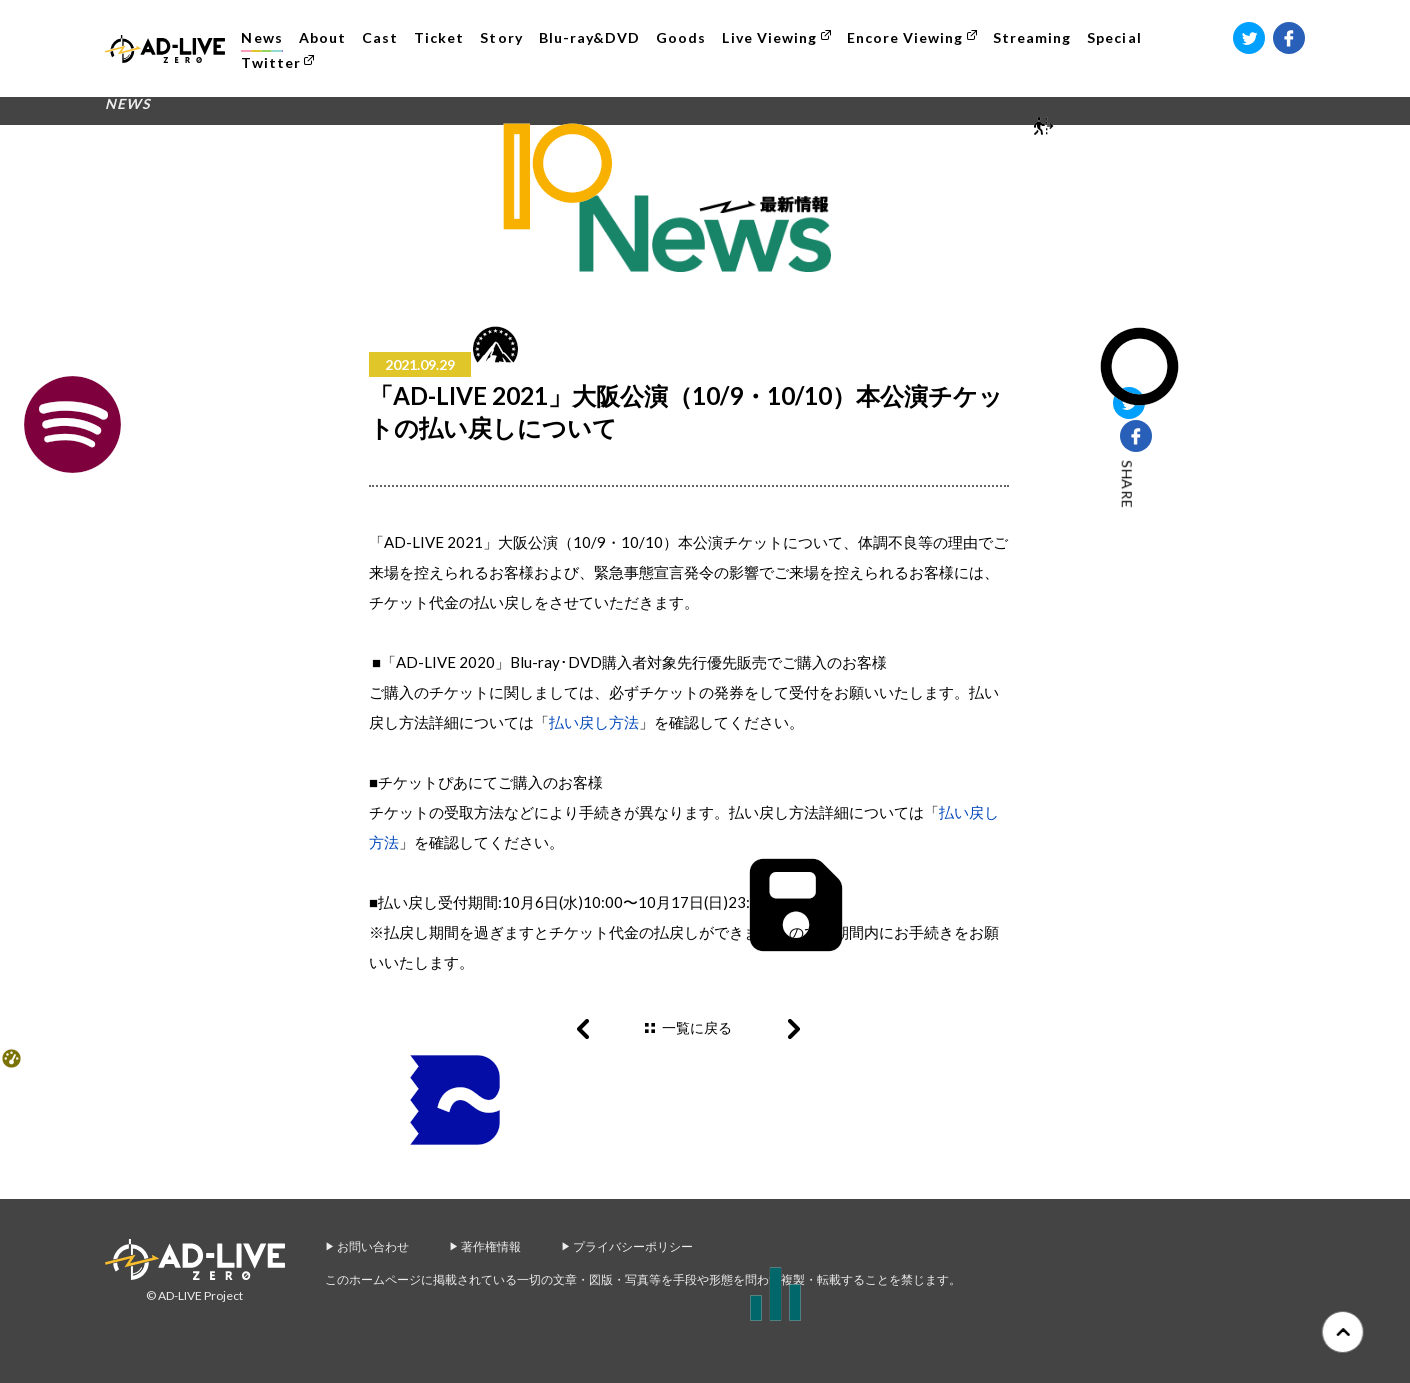  Describe the element at coordinates (556, 176) in the screenshot. I see `link to Patreon profile` at that location.